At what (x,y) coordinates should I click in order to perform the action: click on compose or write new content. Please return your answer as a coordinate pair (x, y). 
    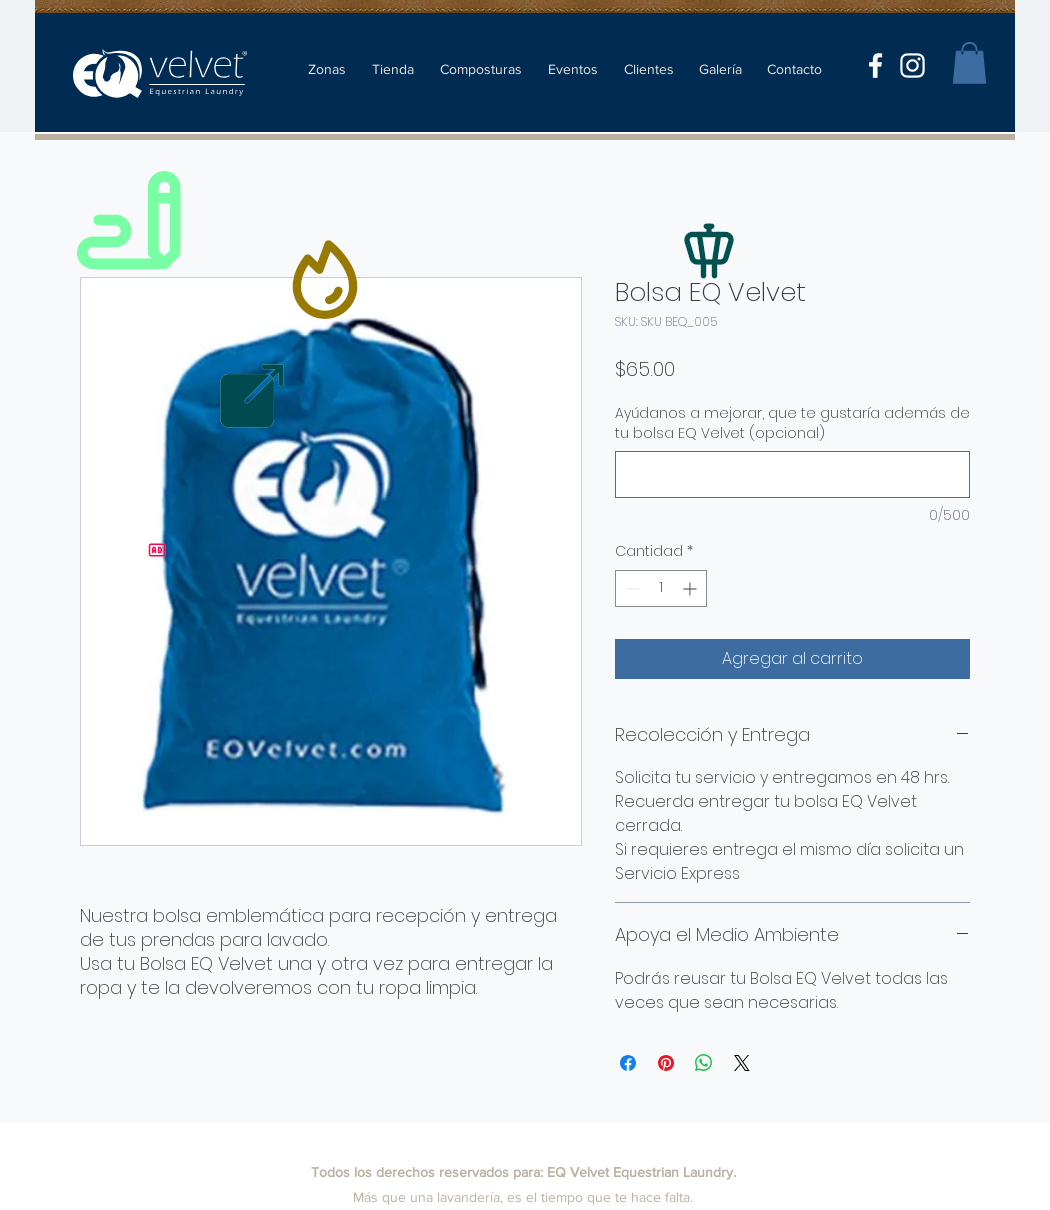
    Looking at the image, I should click on (131, 225).